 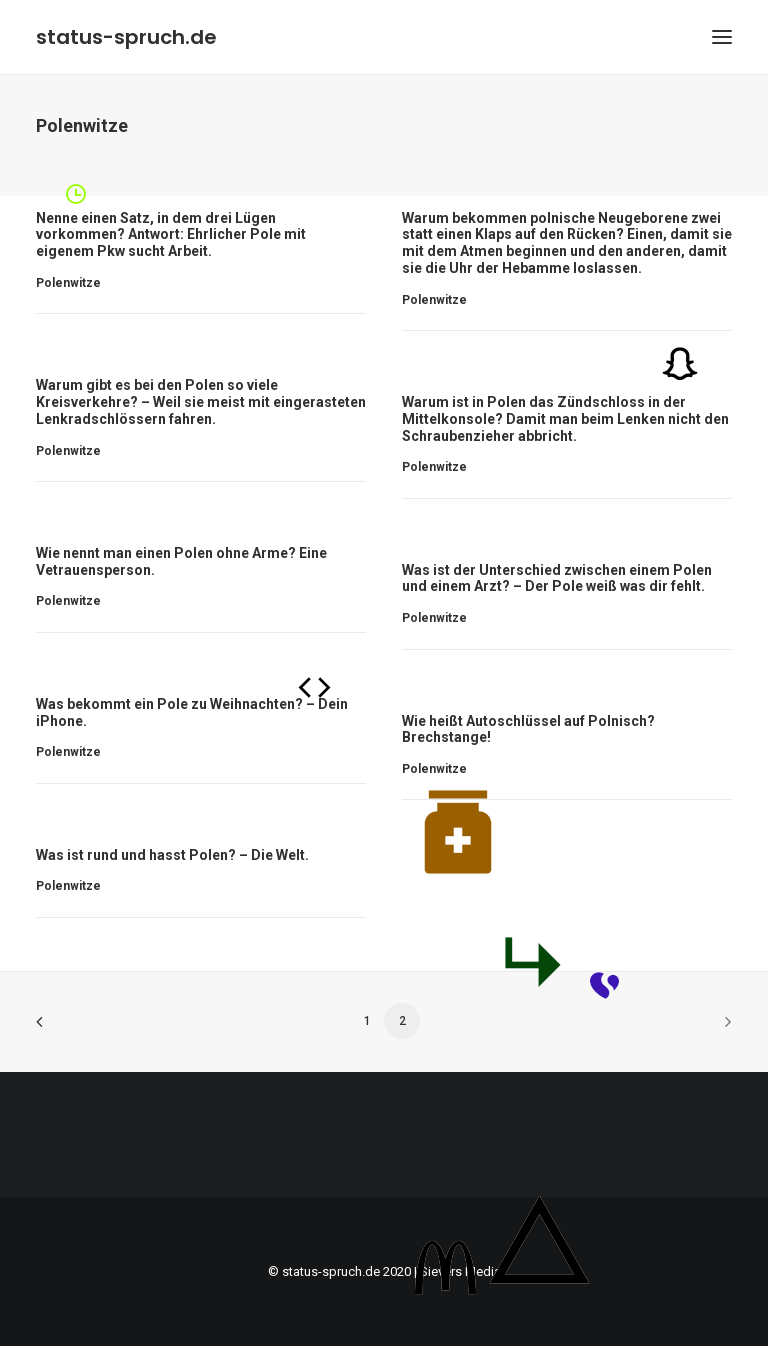 I want to click on visit the Soriana website or app, so click(x=604, y=985).